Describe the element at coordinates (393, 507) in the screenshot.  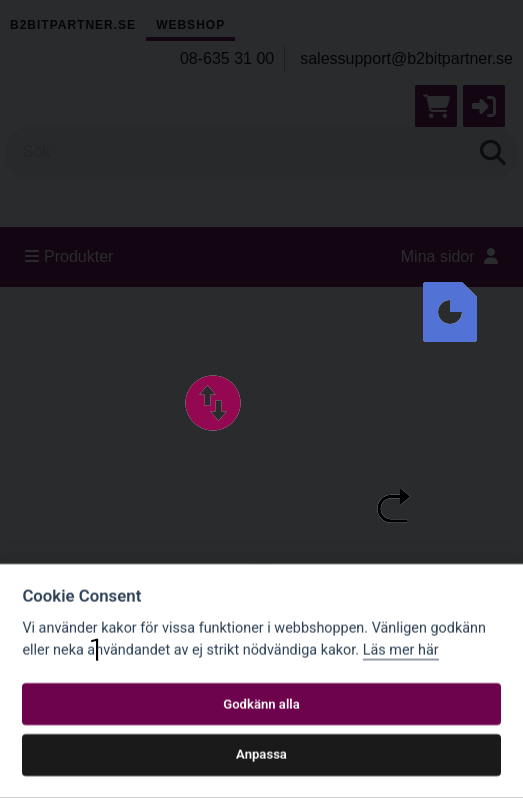
I see `redo the last action` at that location.